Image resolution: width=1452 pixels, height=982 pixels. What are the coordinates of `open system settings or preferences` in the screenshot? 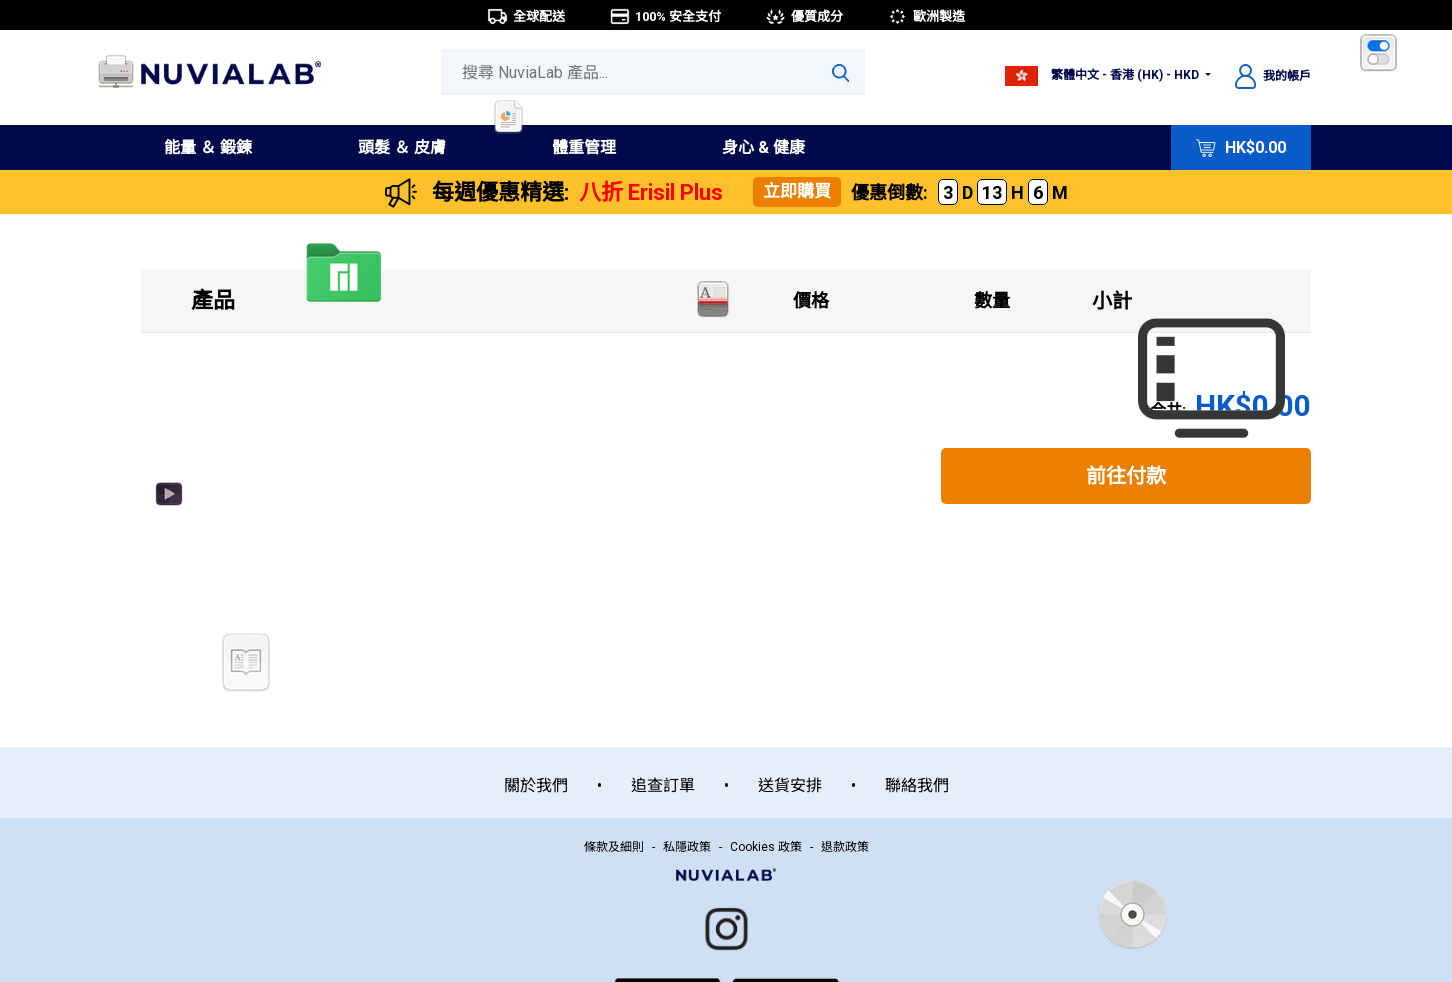 It's located at (1378, 52).